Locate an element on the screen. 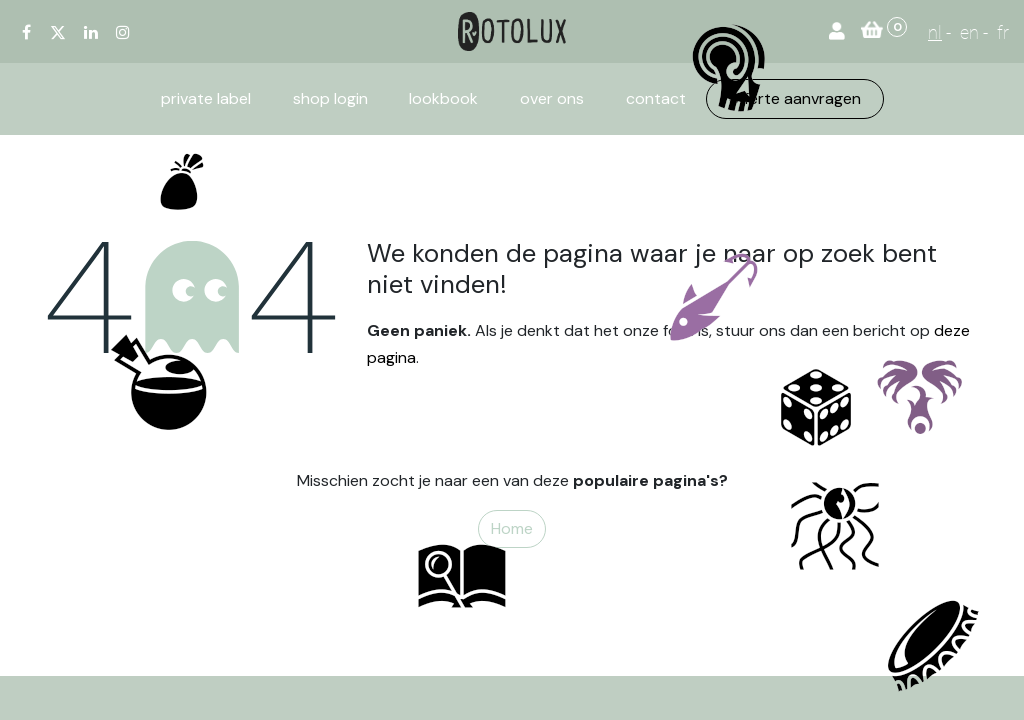  use a potion or consumable item is located at coordinates (159, 382).